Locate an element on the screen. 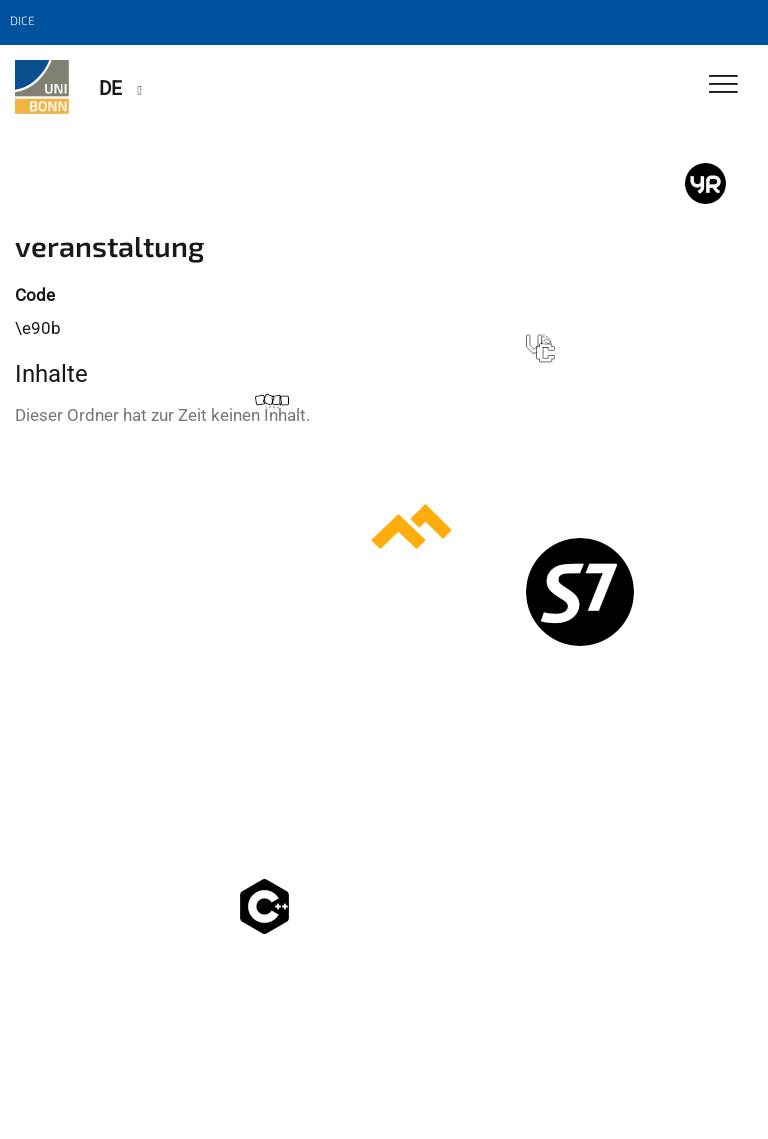  Code Climate logo is located at coordinates (411, 526).